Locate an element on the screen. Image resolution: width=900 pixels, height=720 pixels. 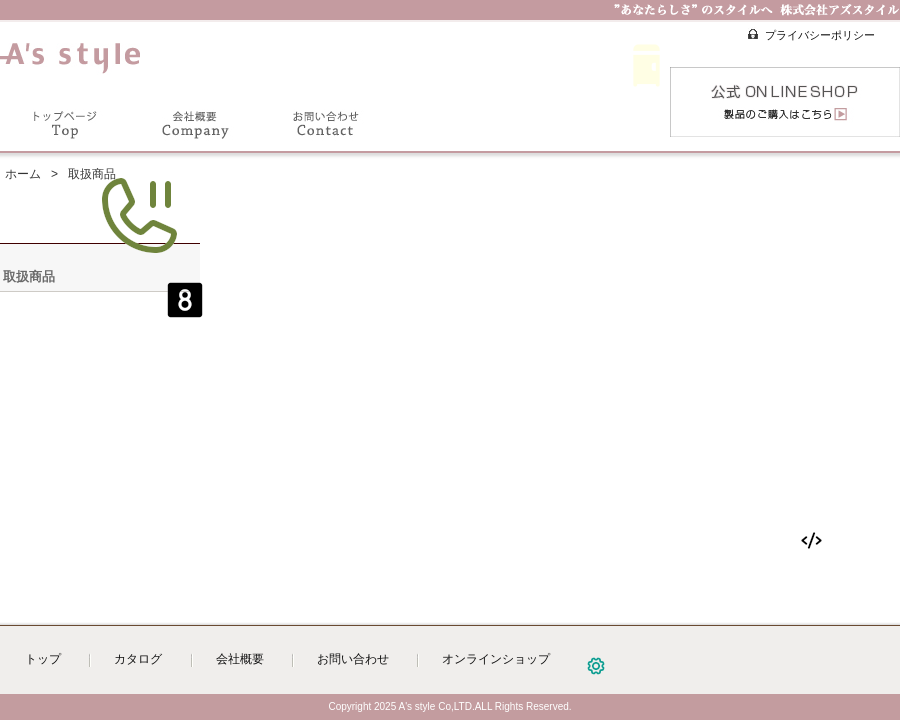
access settings is located at coordinates (596, 666).